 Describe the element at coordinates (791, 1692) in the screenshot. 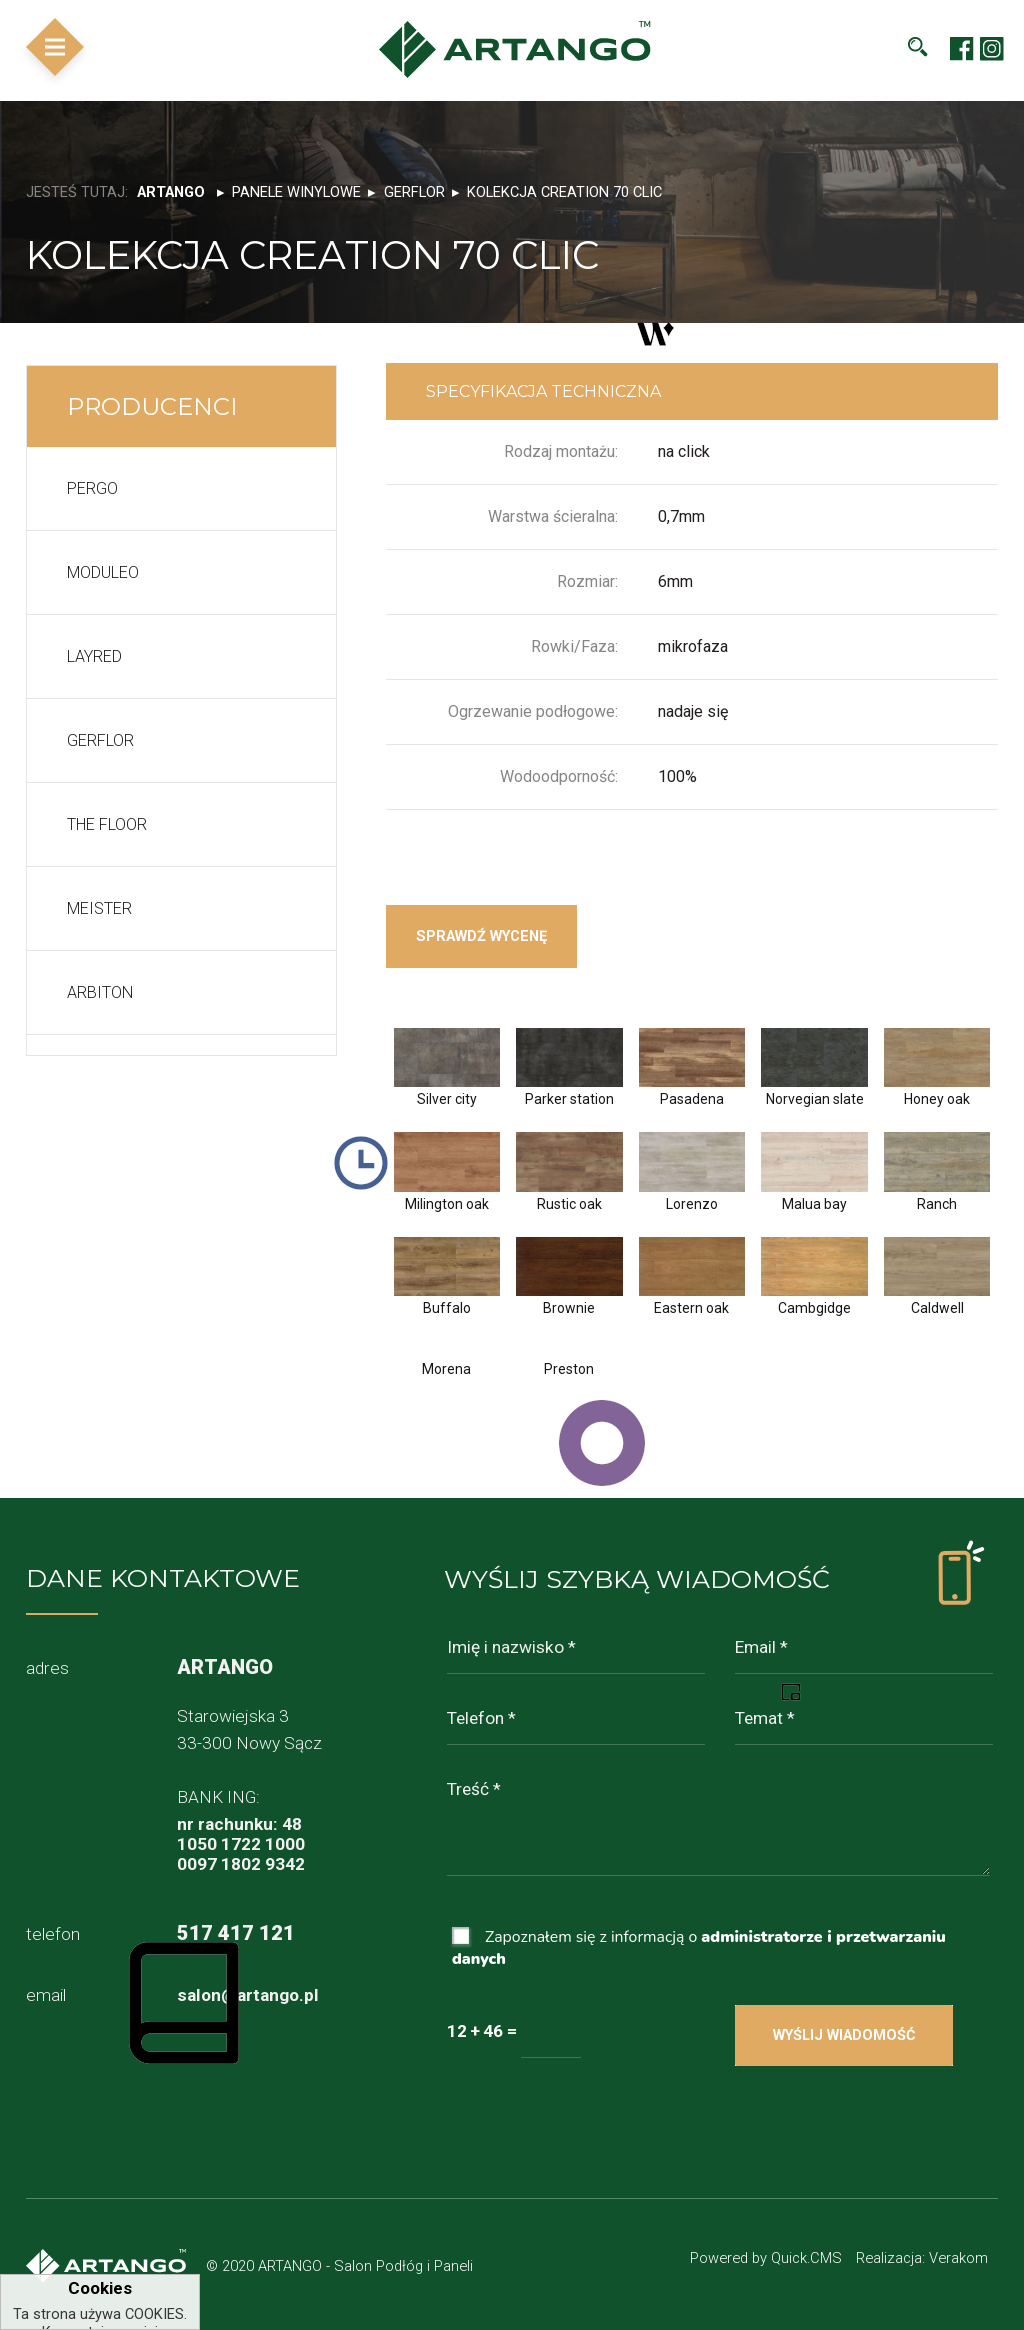

I see `enable picture-in-picture mode` at that location.